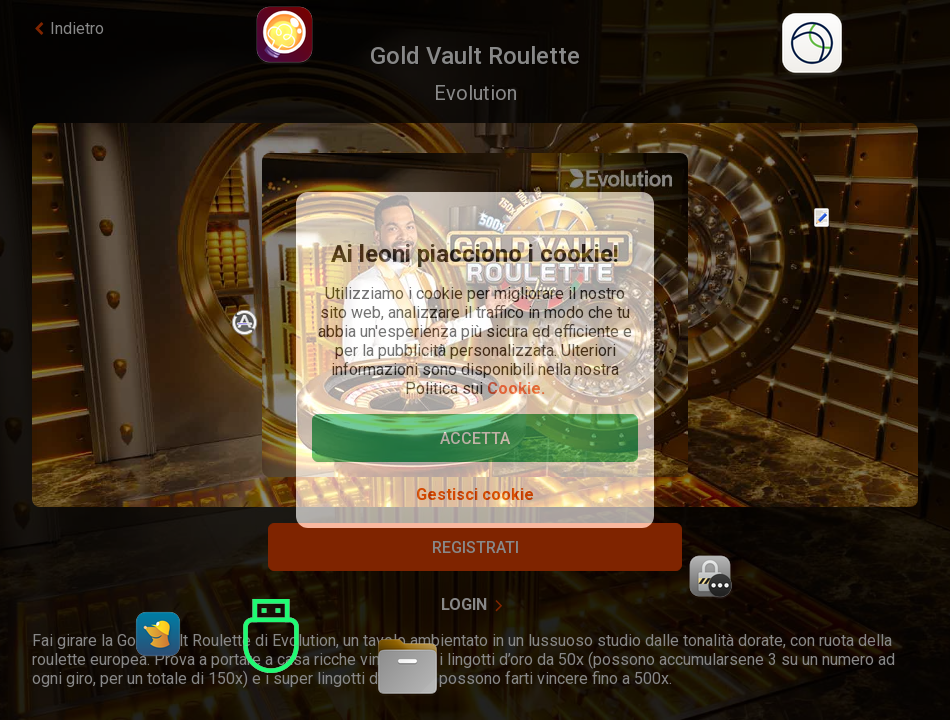 This screenshot has height=720, width=950. I want to click on open oneshot game app, so click(284, 34).